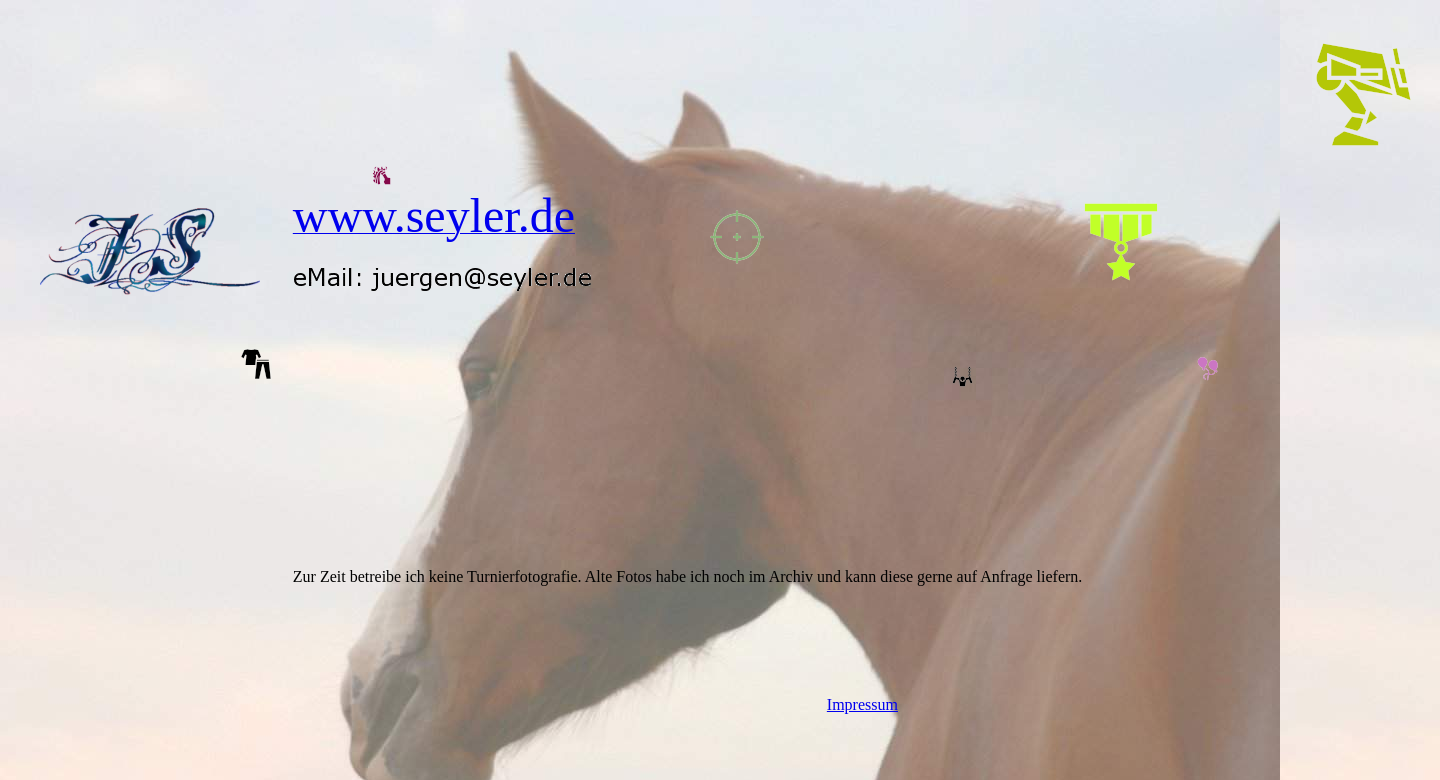  What do you see at coordinates (256, 364) in the screenshot?
I see `browse clothing items or wardrobe` at bounding box center [256, 364].